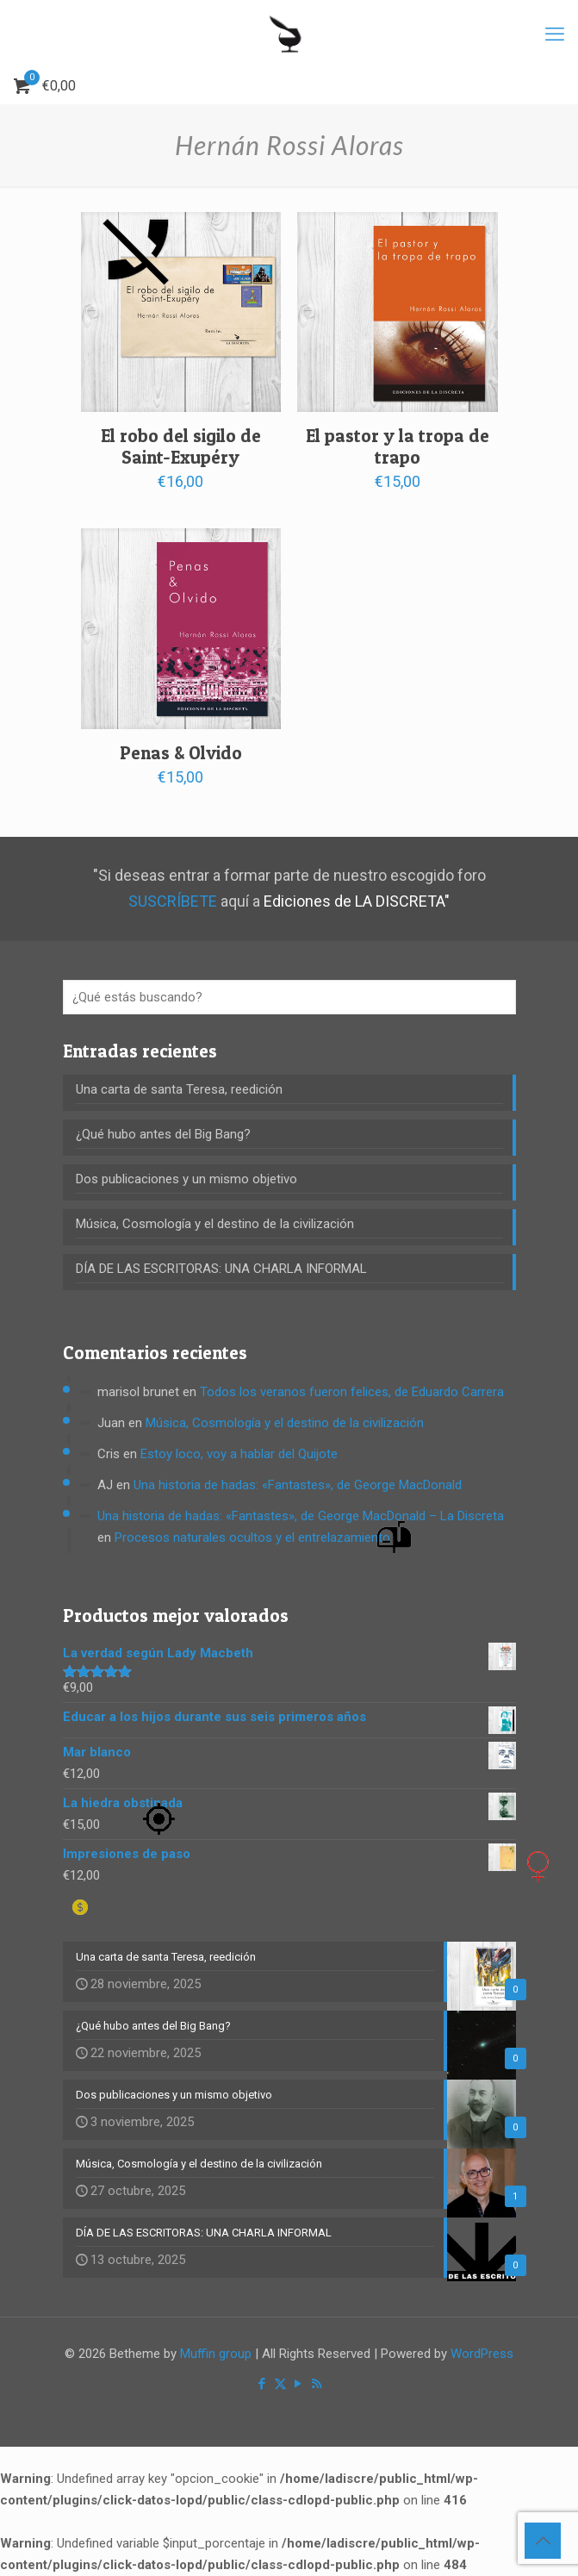  What do you see at coordinates (158, 1818) in the screenshot?
I see `center map on your current location` at bounding box center [158, 1818].